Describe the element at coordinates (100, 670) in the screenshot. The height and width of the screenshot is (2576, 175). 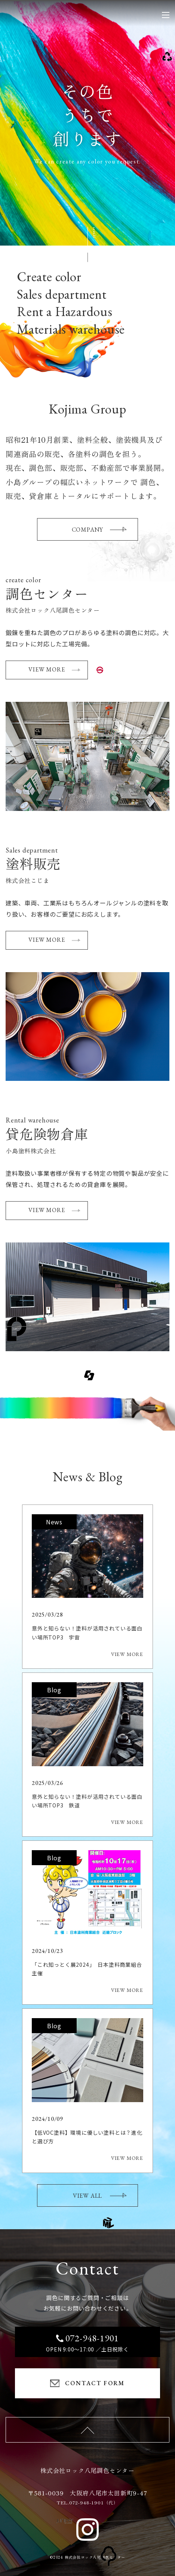
I see `shanghai metro official app or website` at that location.